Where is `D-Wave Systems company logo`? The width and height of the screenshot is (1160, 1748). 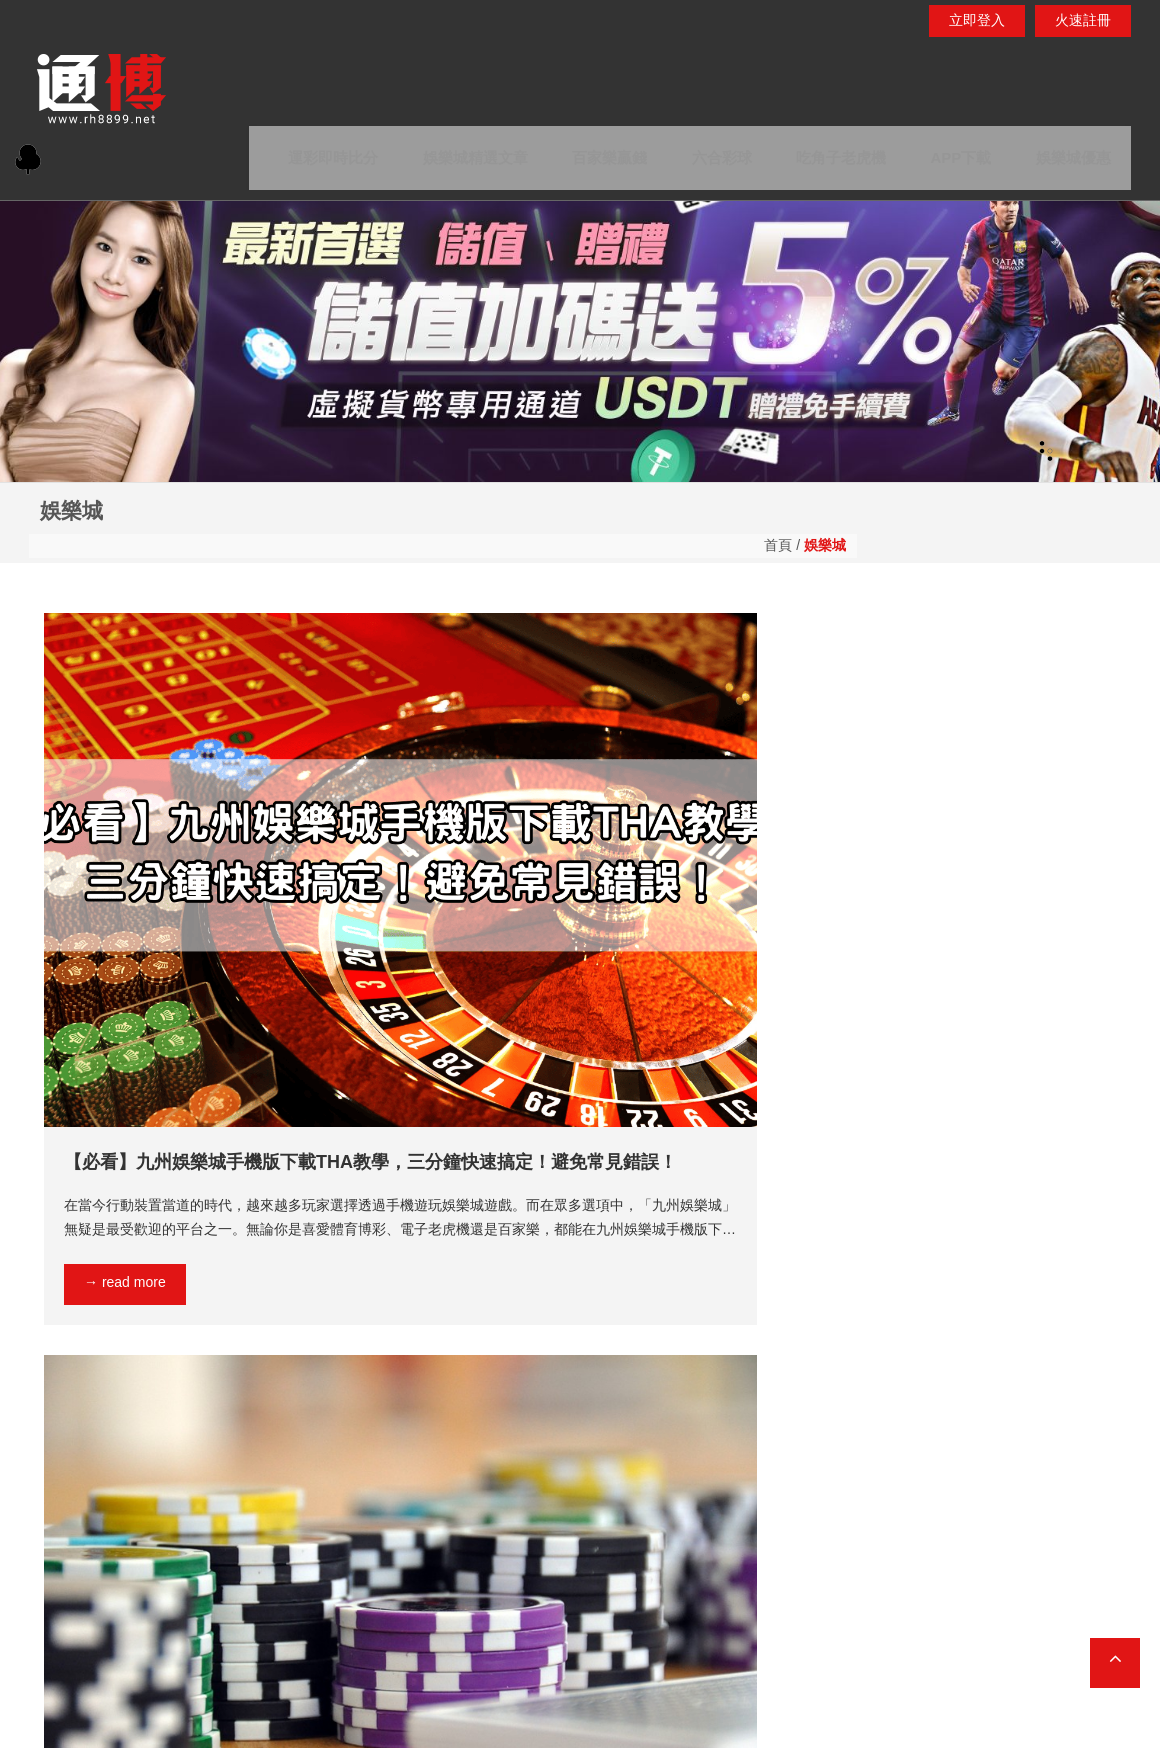
D-Wave Systems company logo is located at coordinates (1046, 451).